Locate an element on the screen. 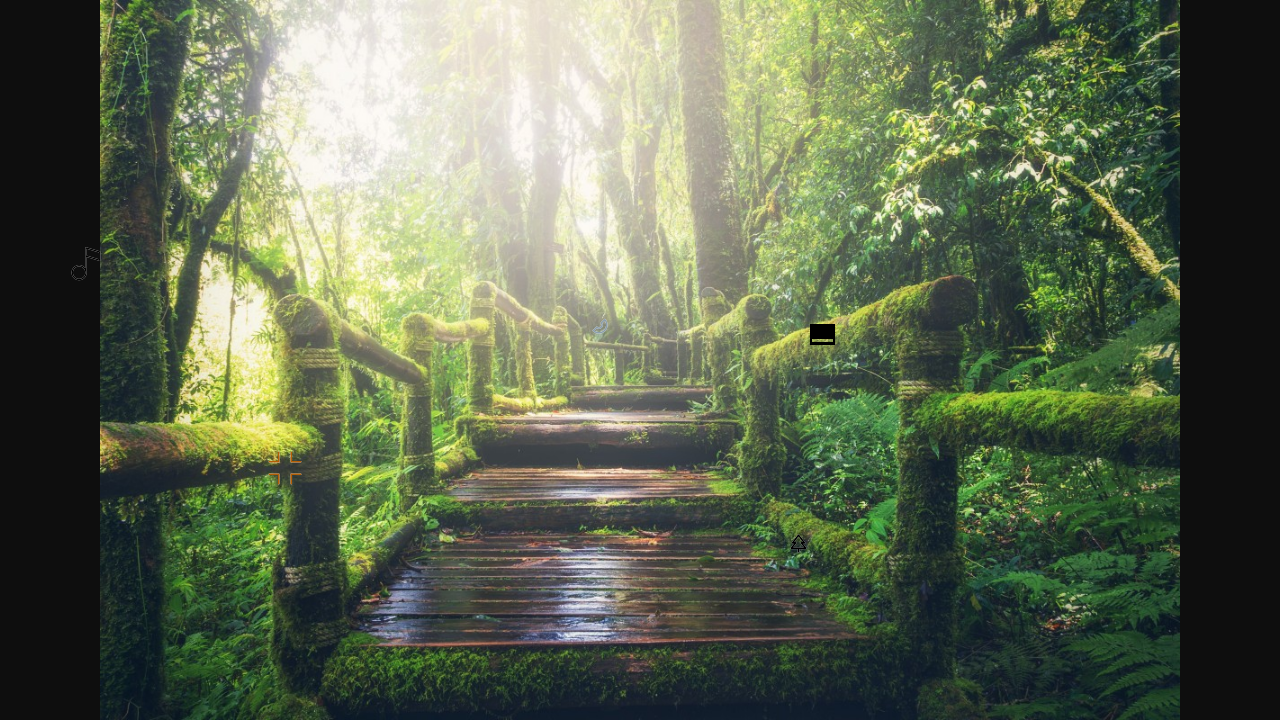 The height and width of the screenshot is (720, 1280). exit fullscreen mode is located at coordinates (285, 468).